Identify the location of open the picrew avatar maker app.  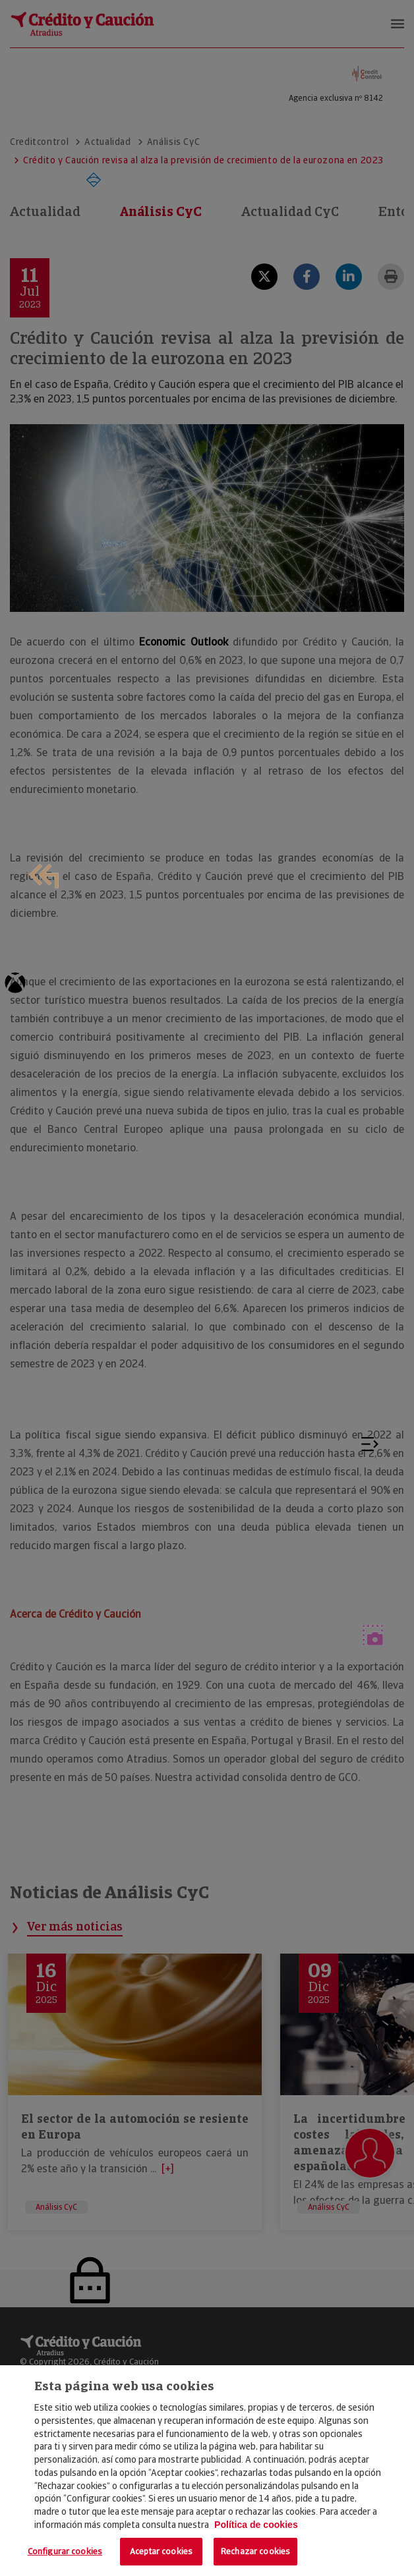
(114, 543).